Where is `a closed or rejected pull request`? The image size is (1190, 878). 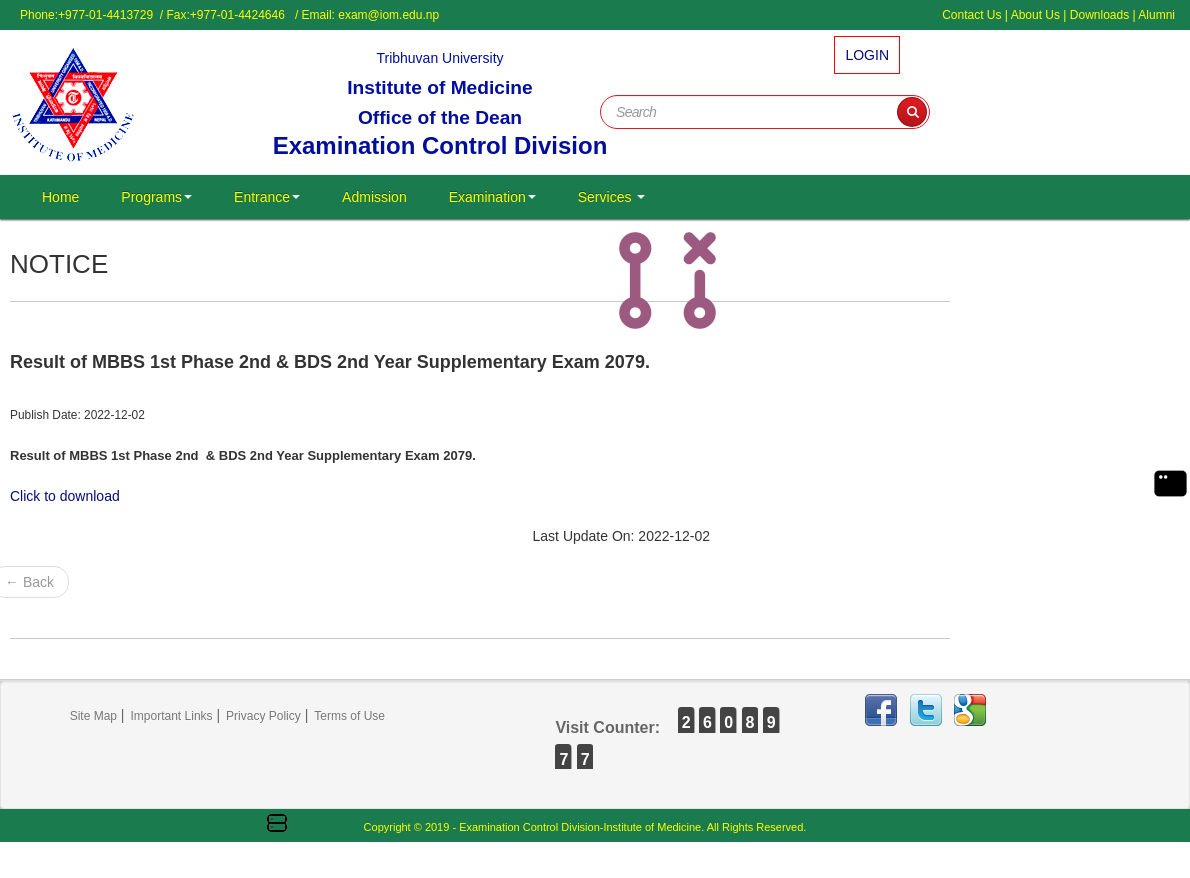 a closed or rejected pull request is located at coordinates (667, 280).